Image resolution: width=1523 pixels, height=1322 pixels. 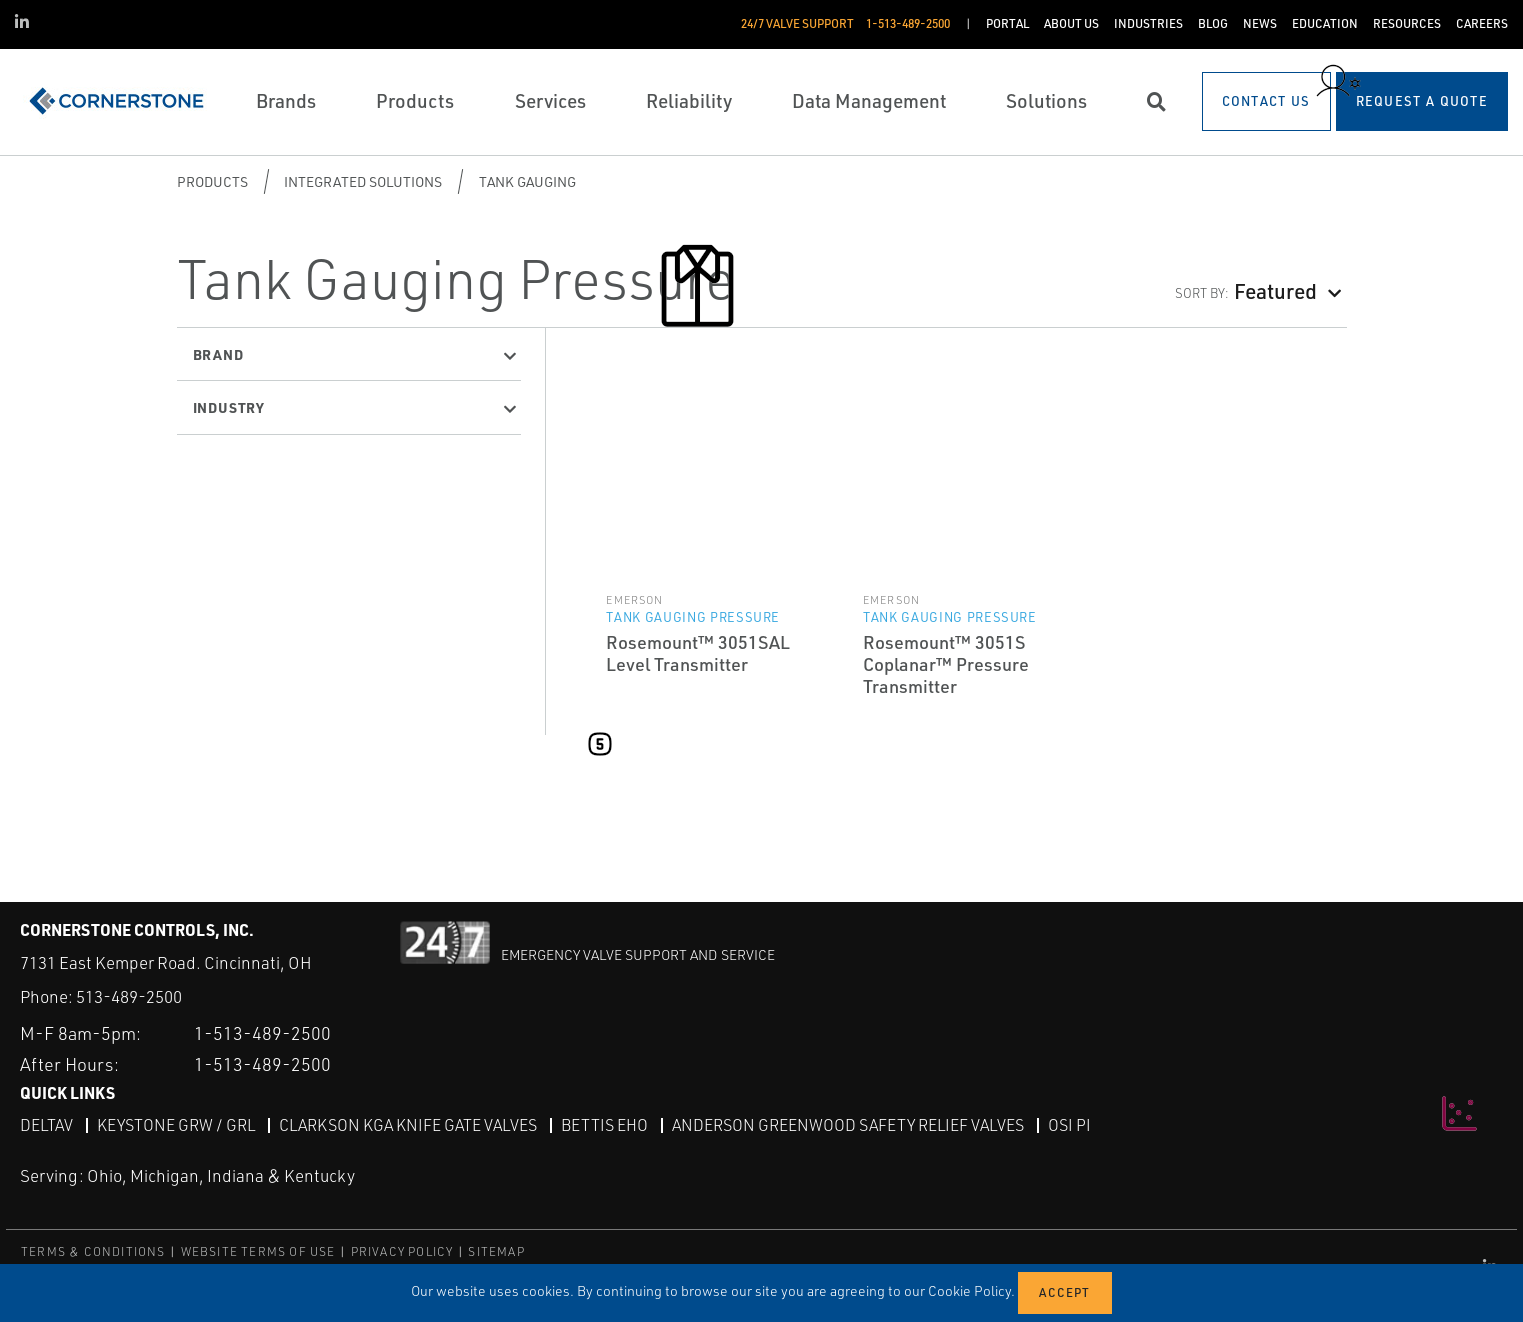 What do you see at coordinates (697, 287) in the screenshot?
I see `view folded laundry or clothing items` at bounding box center [697, 287].